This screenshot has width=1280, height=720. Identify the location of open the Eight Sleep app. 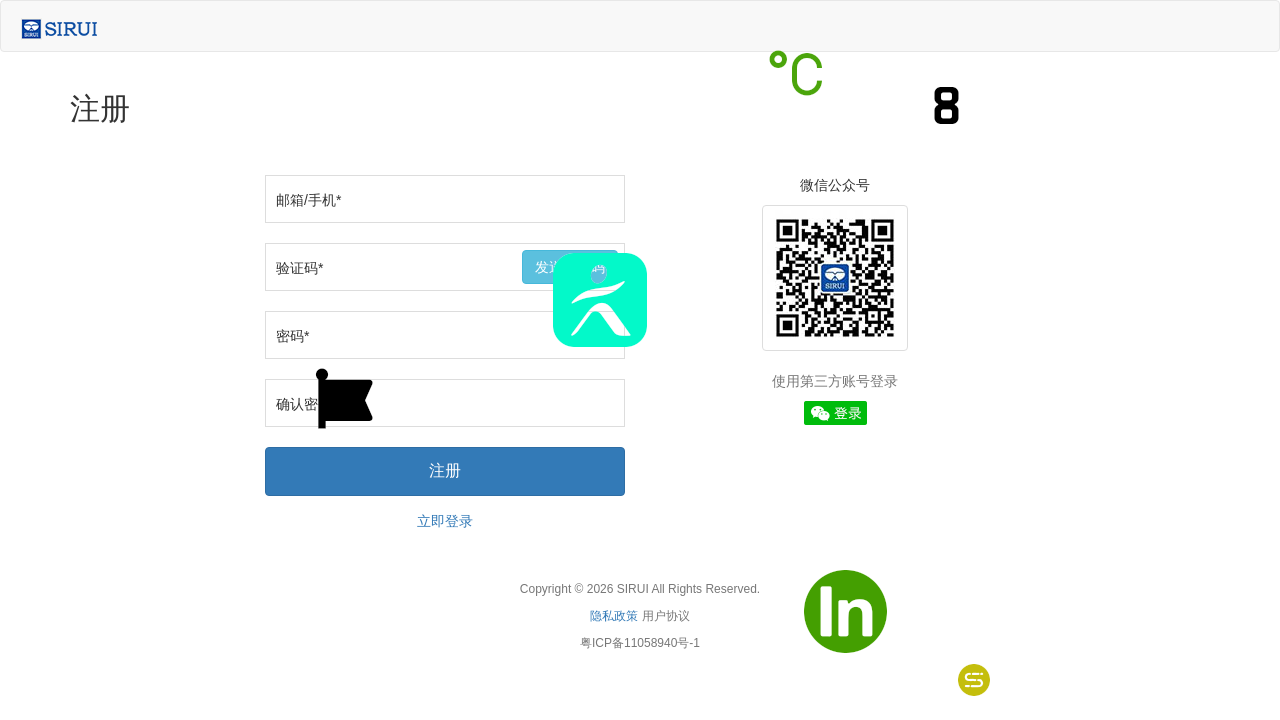
(946, 105).